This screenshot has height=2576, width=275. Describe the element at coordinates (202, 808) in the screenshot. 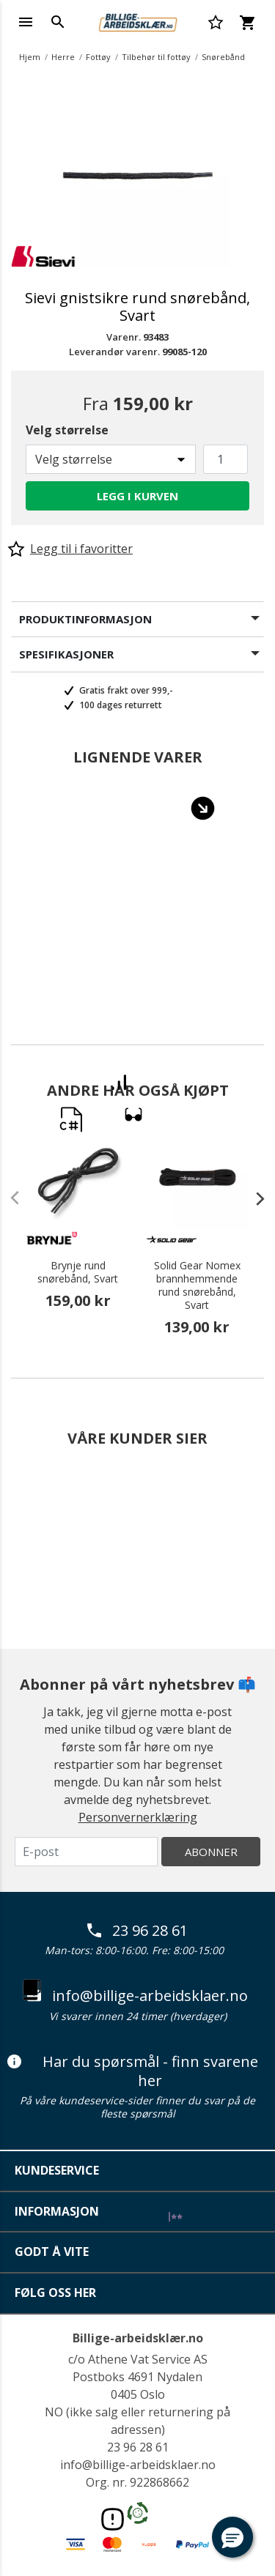

I see `navigate to the next section below` at that location.